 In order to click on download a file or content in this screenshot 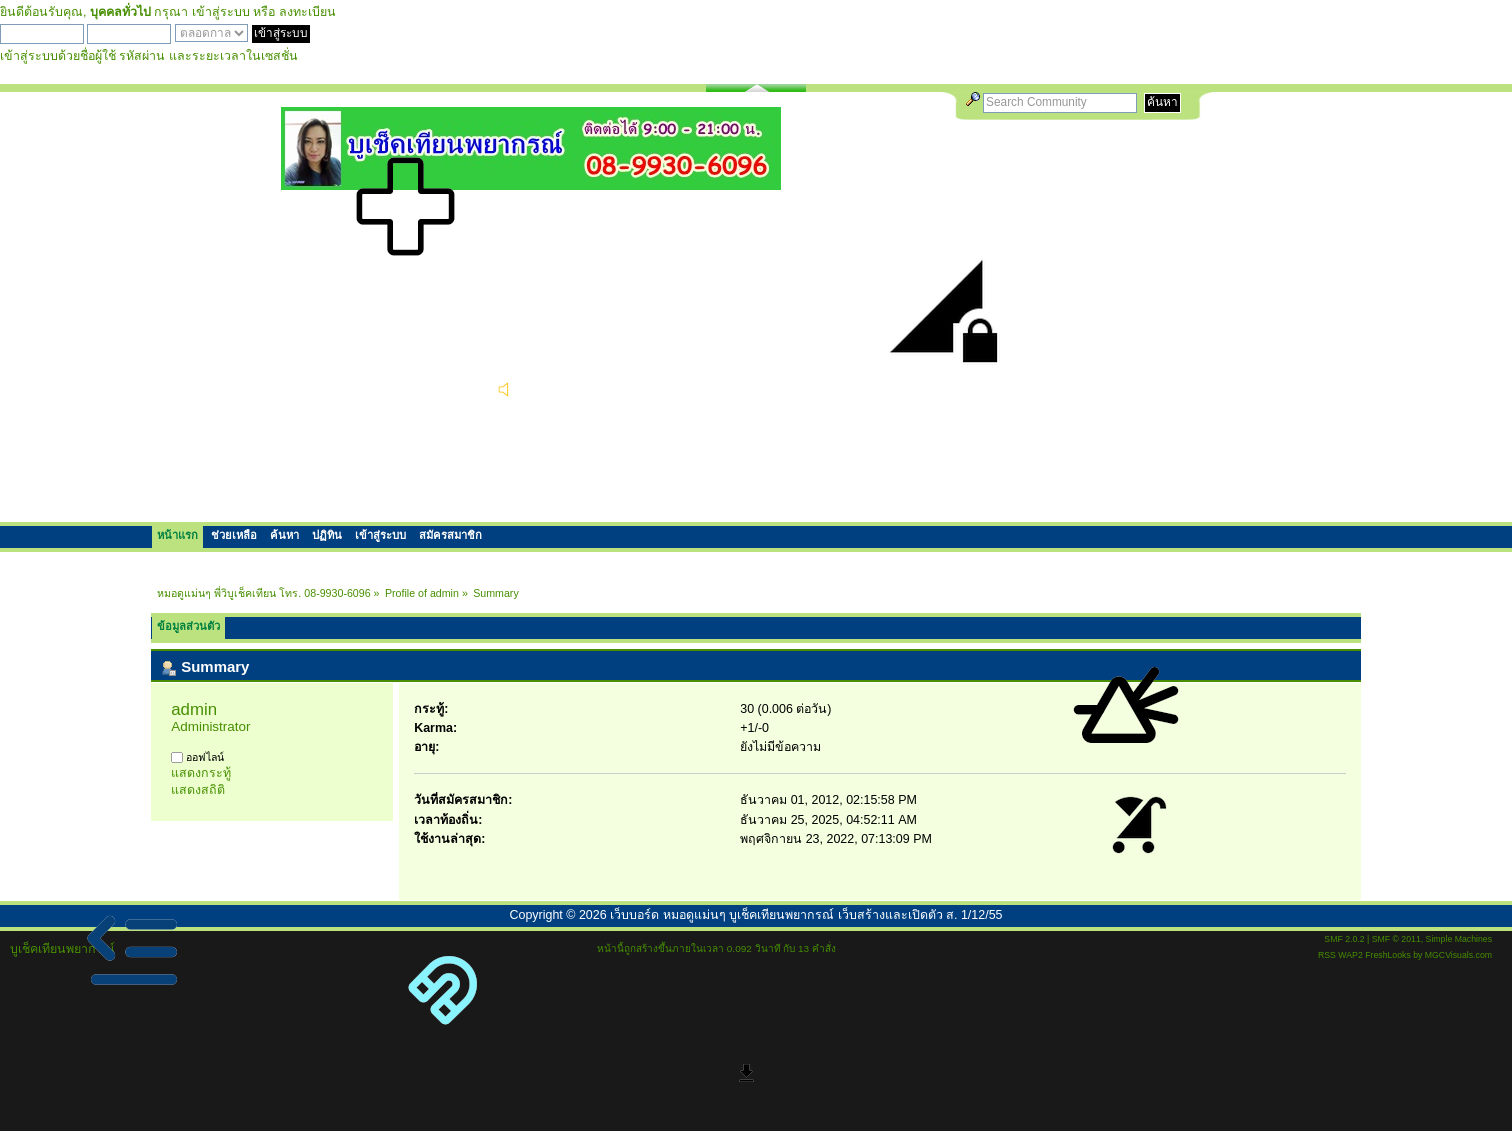, I will do `click(746, 1073)`.